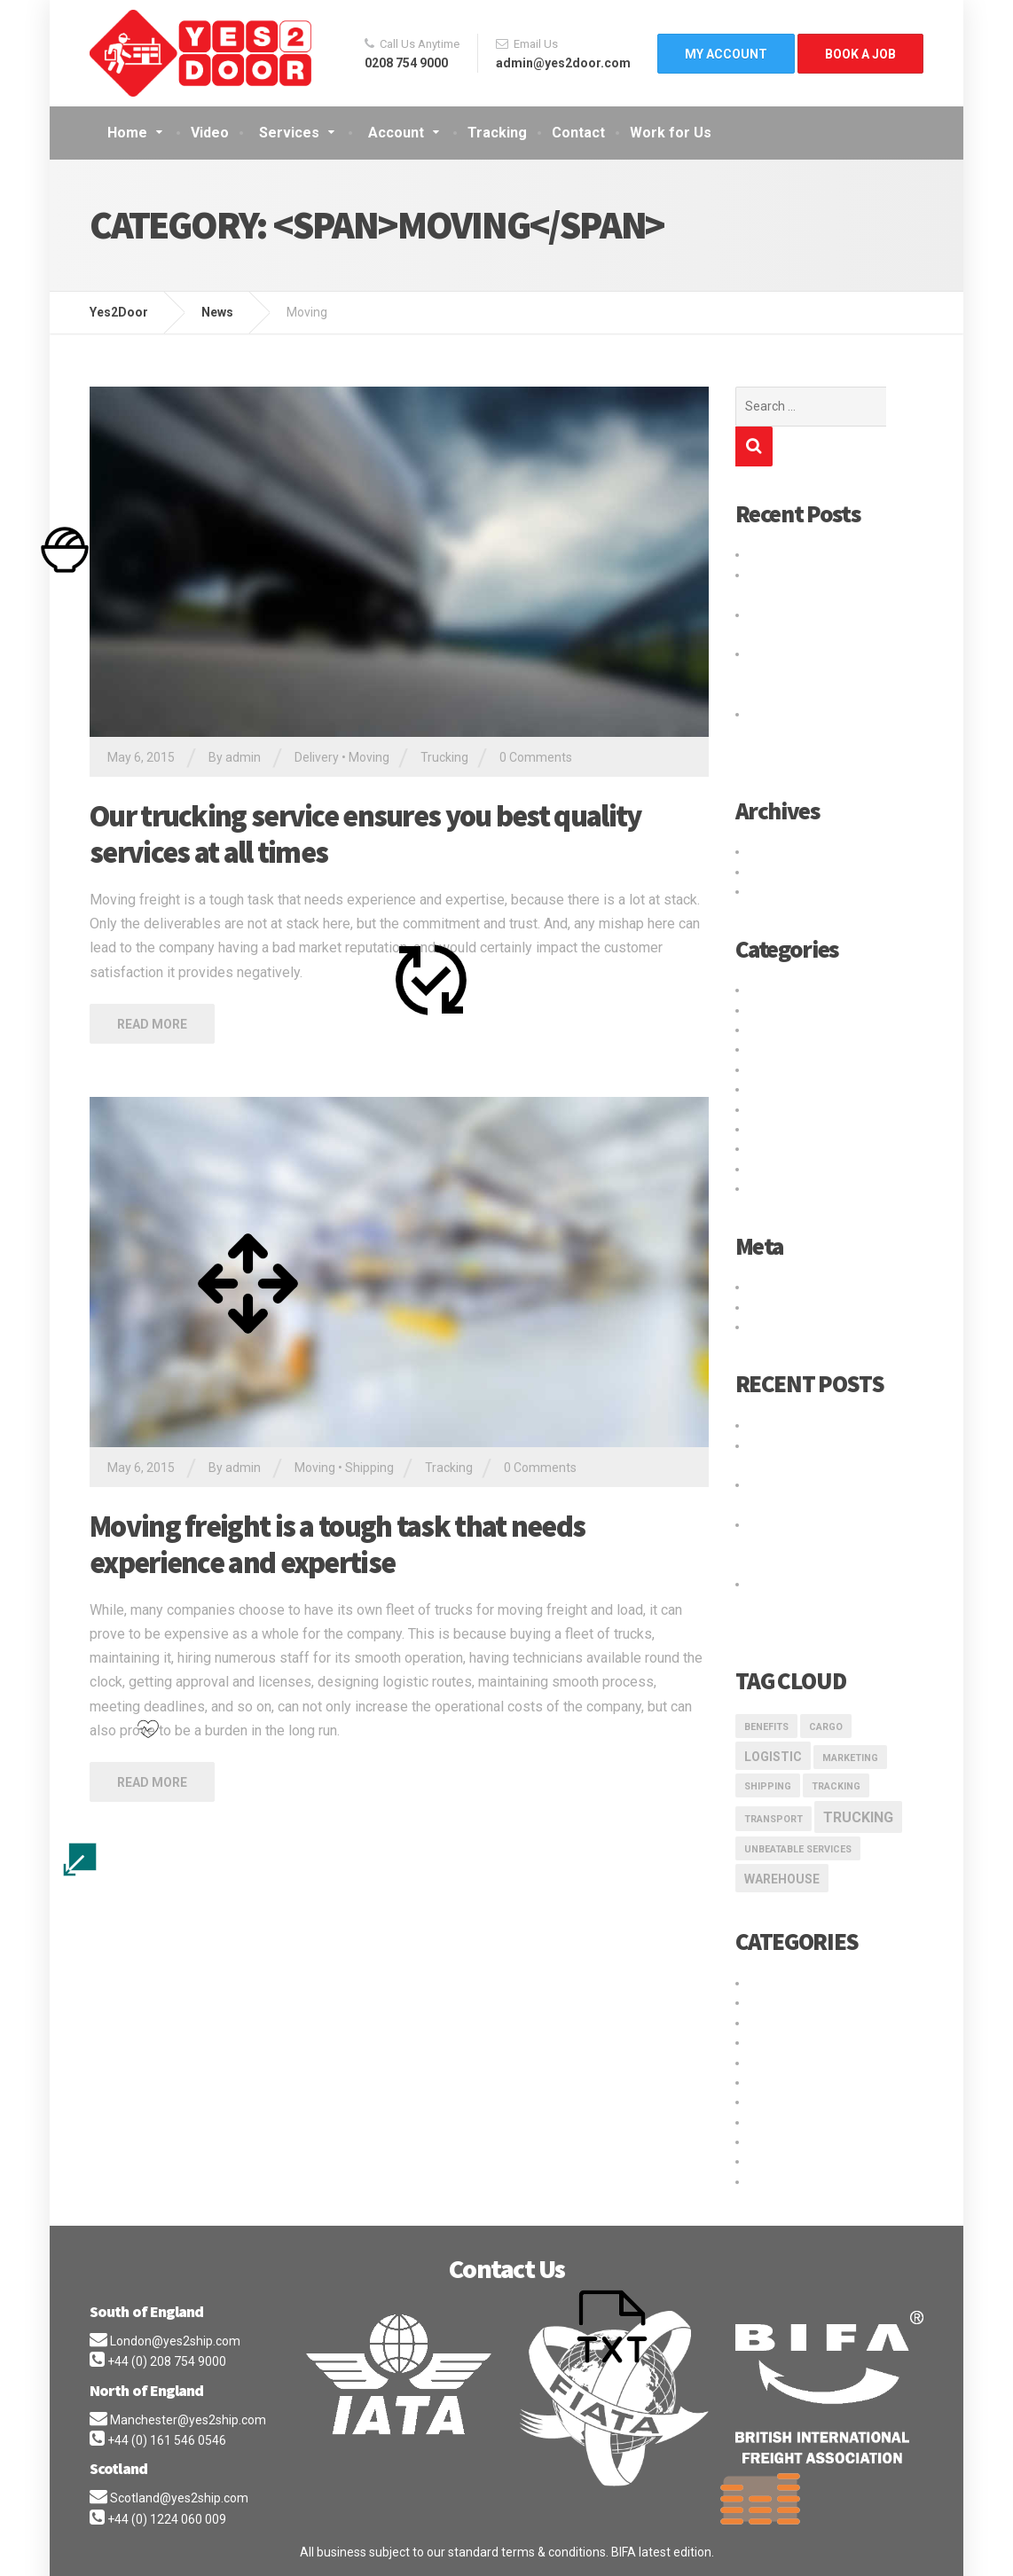 This screenshot has width=1013, height=2576. I want to click on view health or fitness metrics, so click(148, 1728).